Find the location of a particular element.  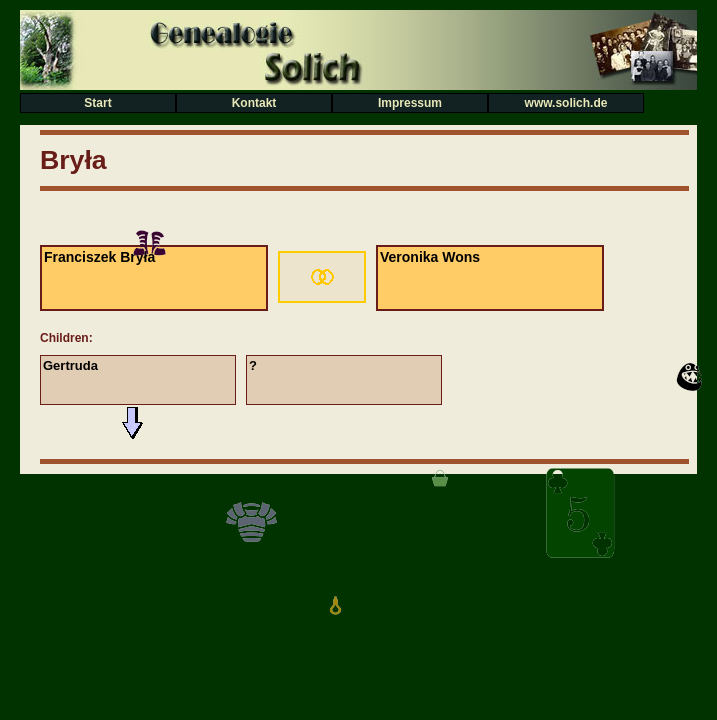

equip body armor is located at coordinates (251, 521).